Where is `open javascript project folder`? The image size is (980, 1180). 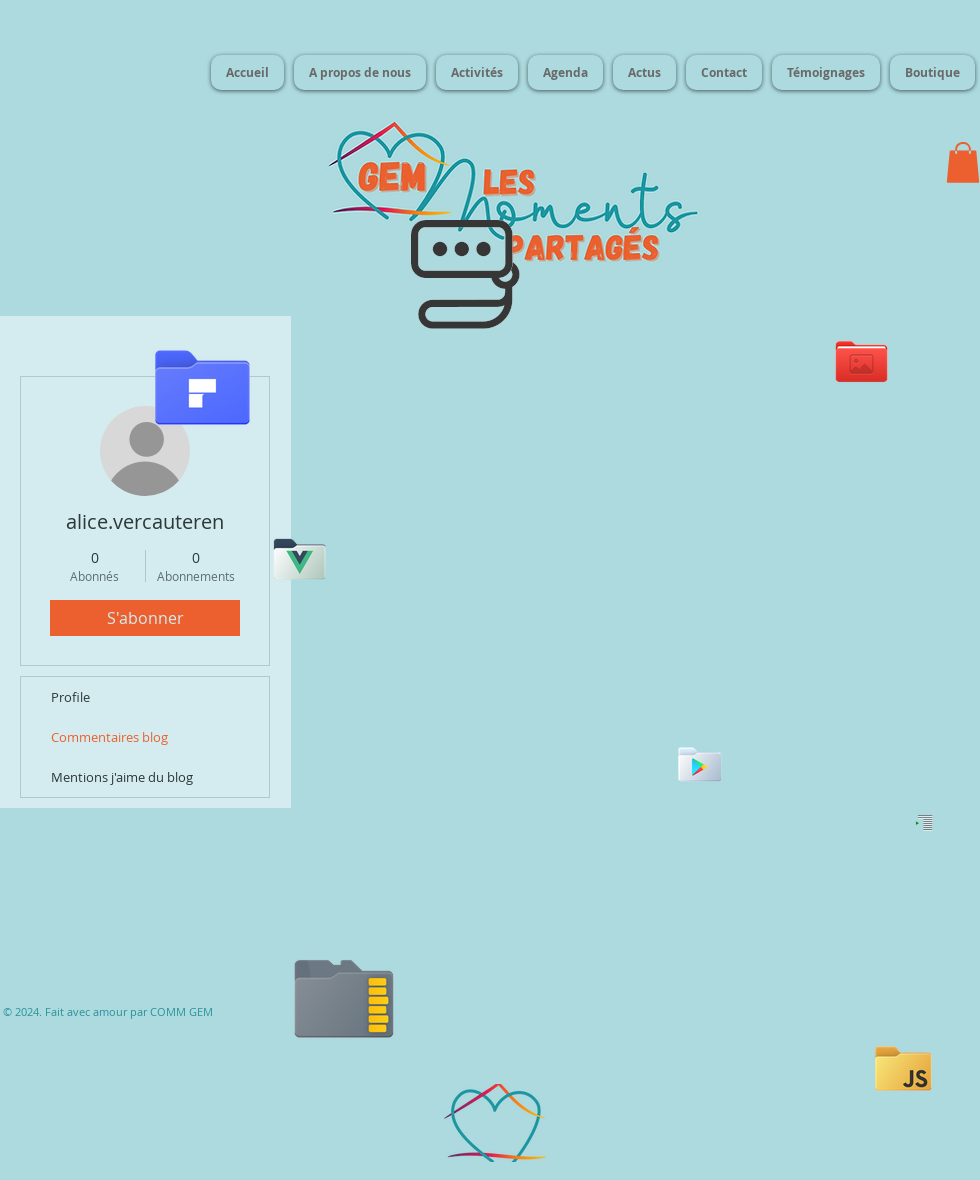 open javascript project folder is located at coordinates (903, 1070).